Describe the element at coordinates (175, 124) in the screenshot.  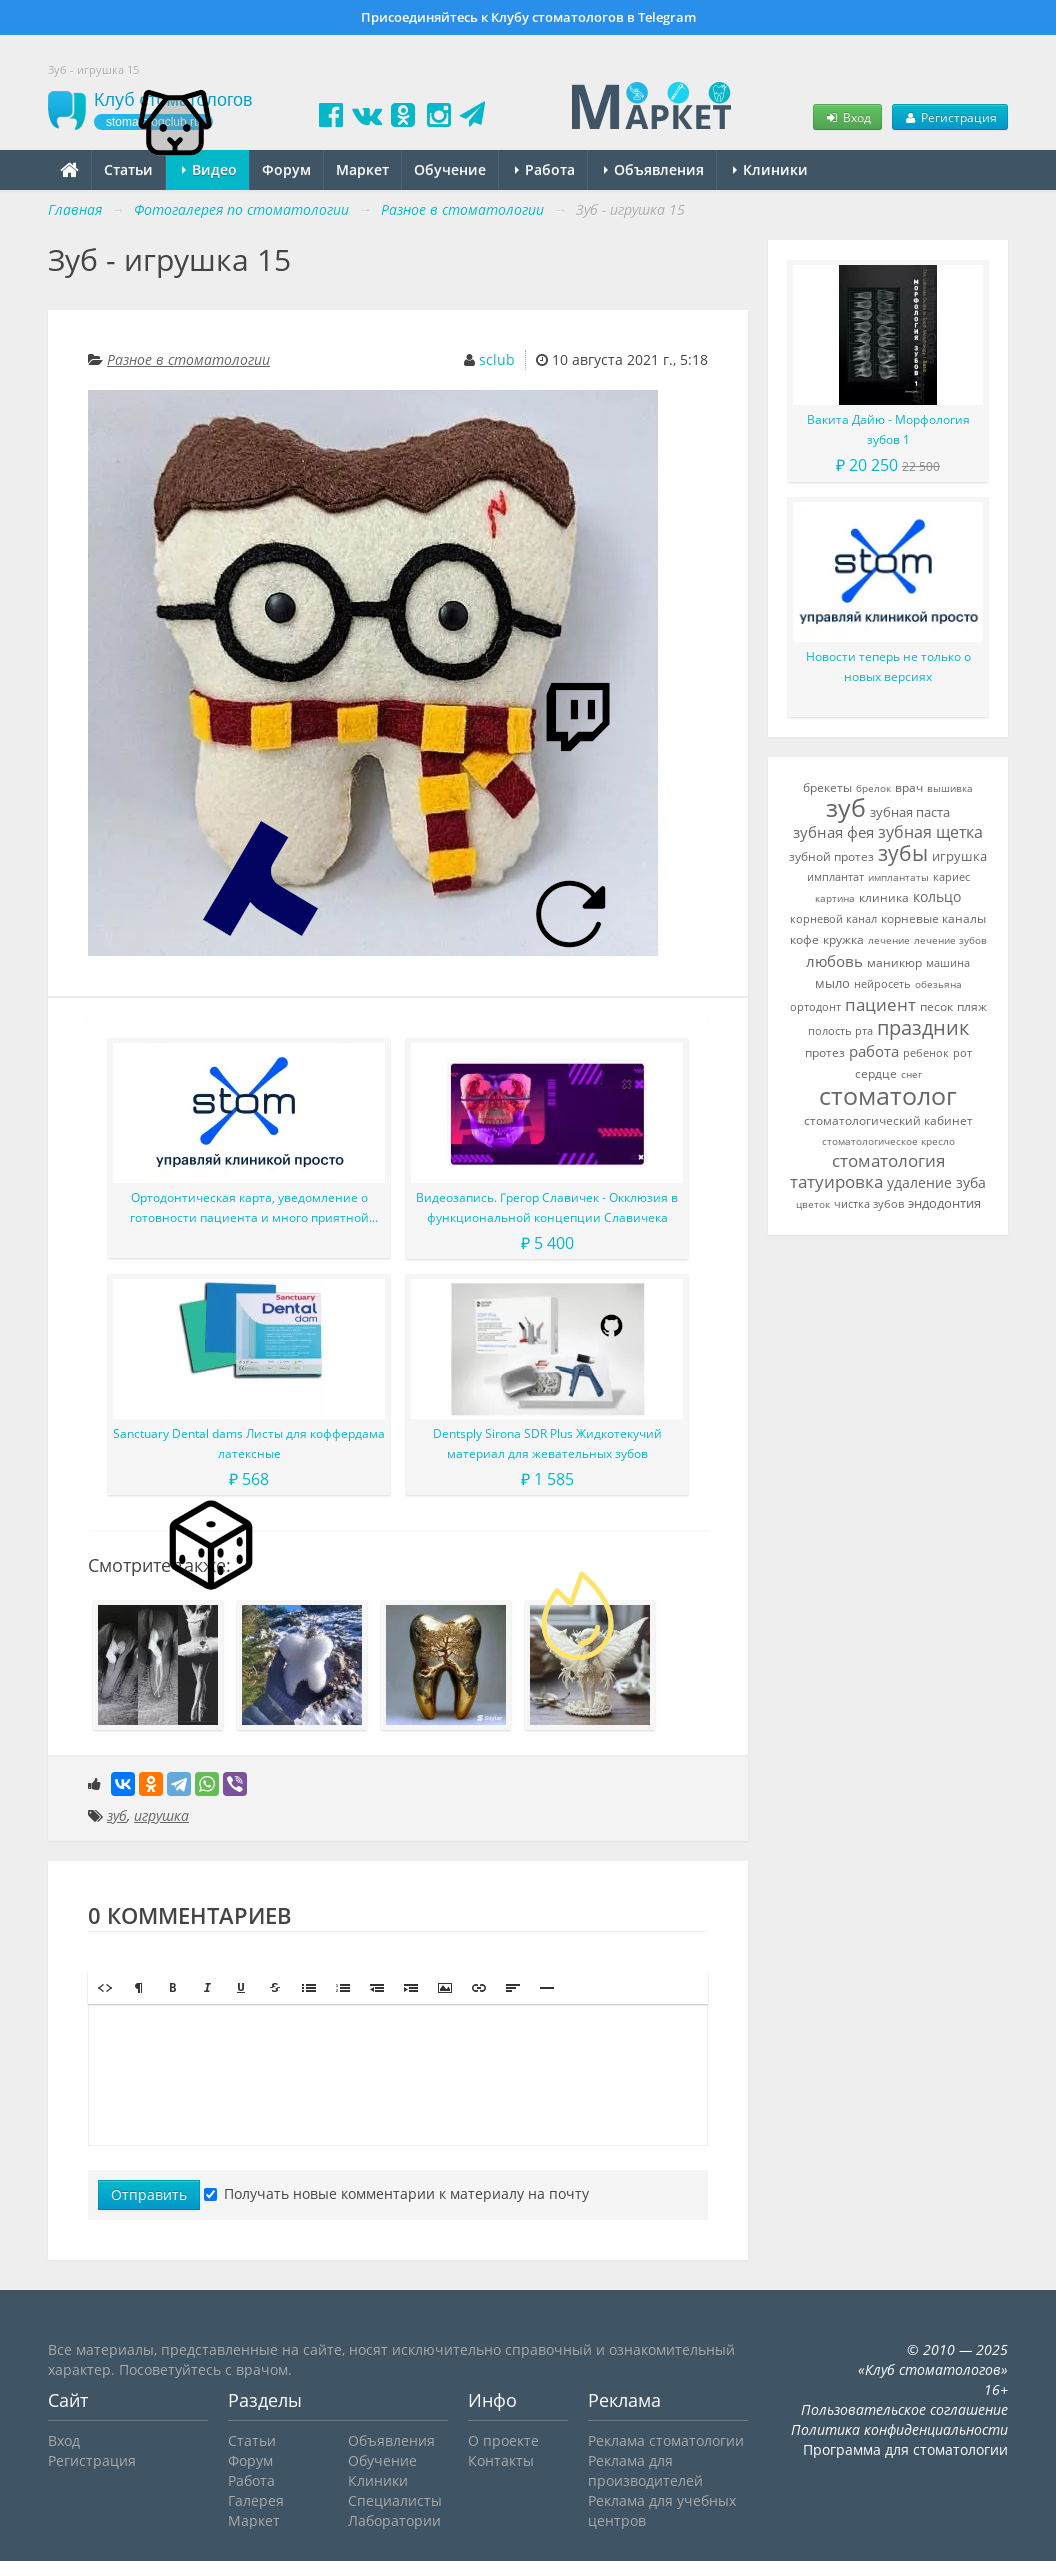
I see `access pet-related features or settings` at that location.